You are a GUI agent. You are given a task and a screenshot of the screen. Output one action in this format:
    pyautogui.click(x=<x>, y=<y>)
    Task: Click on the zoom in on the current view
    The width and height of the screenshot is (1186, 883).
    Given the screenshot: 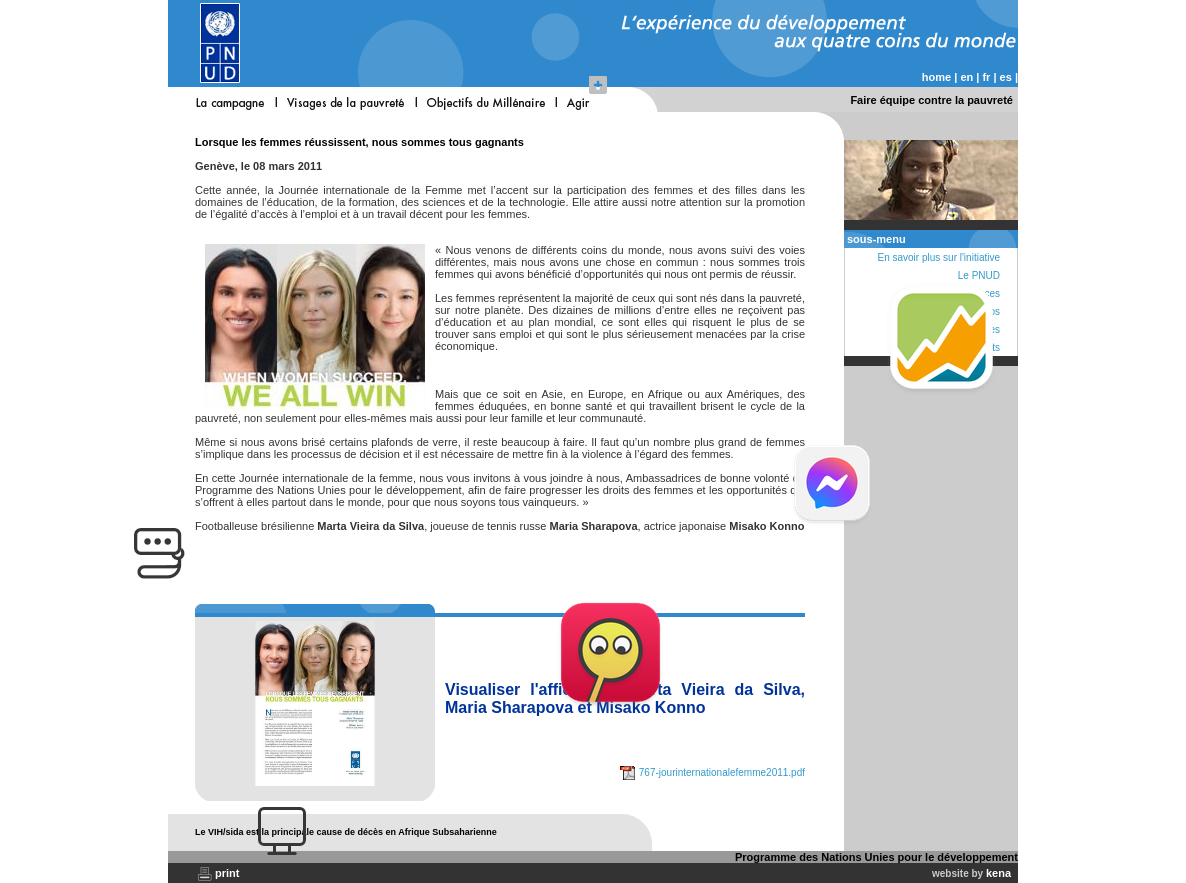 What is the action you would take?
    pyautogui.click(x=598, y=85)
    